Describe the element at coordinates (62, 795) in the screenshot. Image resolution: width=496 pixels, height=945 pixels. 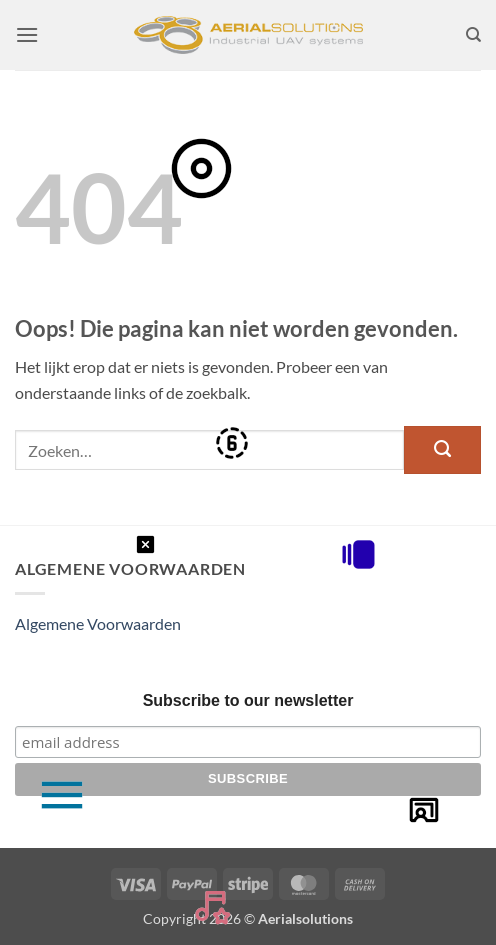
I see `open navigation menu` at that location.